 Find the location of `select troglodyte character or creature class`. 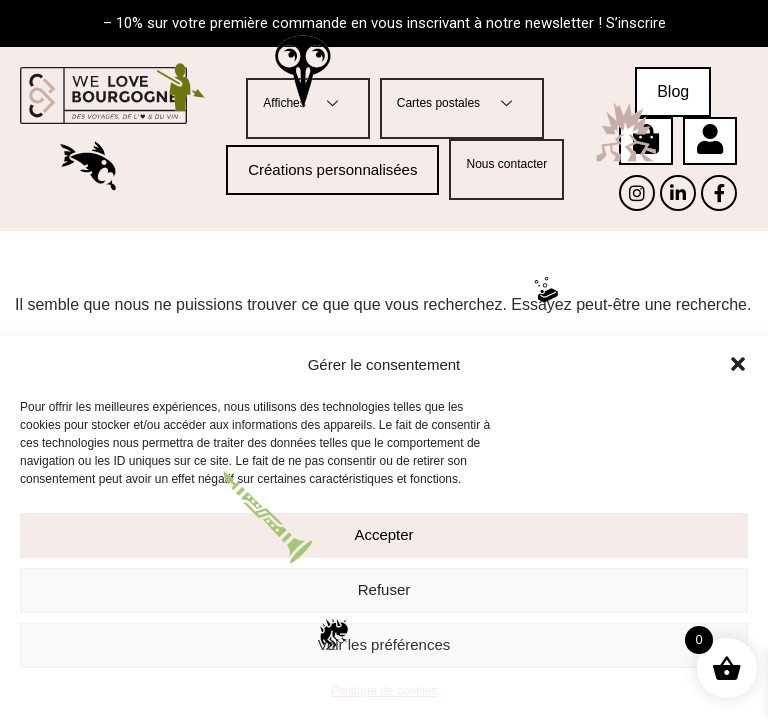

select troglodyte character or creature class is located at coordinates (334, 634).